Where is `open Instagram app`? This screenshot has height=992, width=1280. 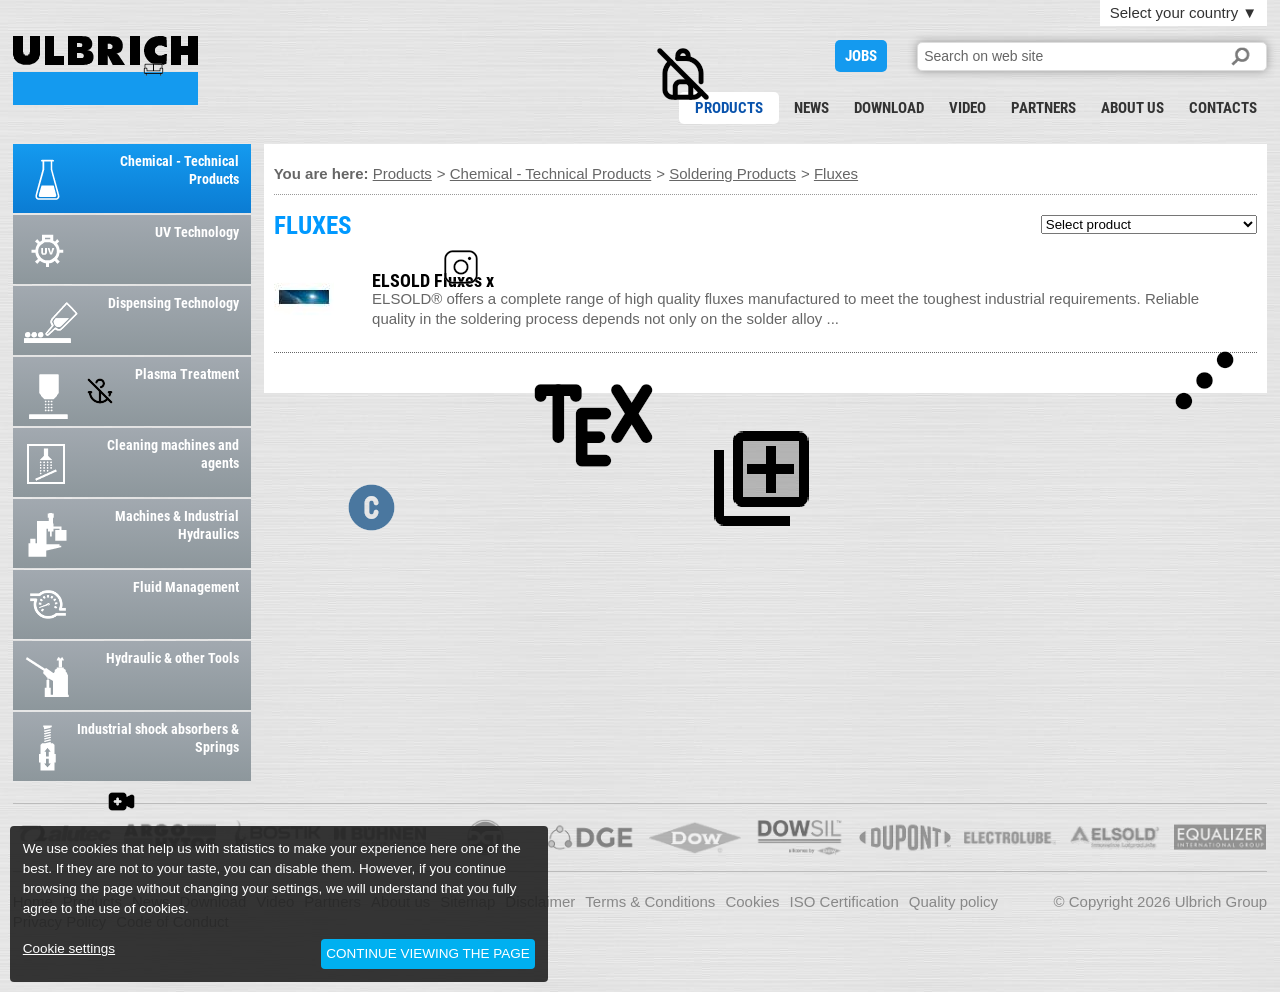 open Instagram app is located at coordinates (461, 267).